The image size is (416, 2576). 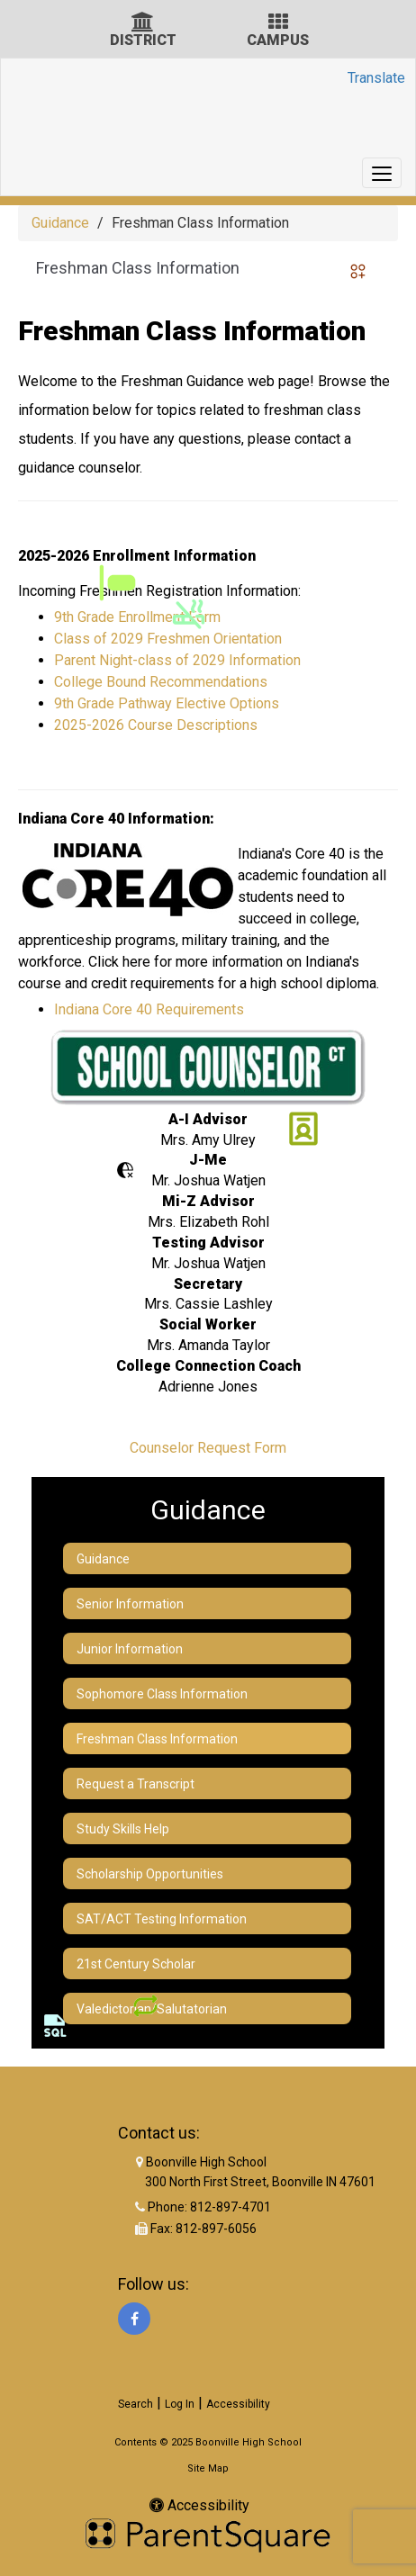 I want to click on align selected elements to the left, so click(x=117, y=582).